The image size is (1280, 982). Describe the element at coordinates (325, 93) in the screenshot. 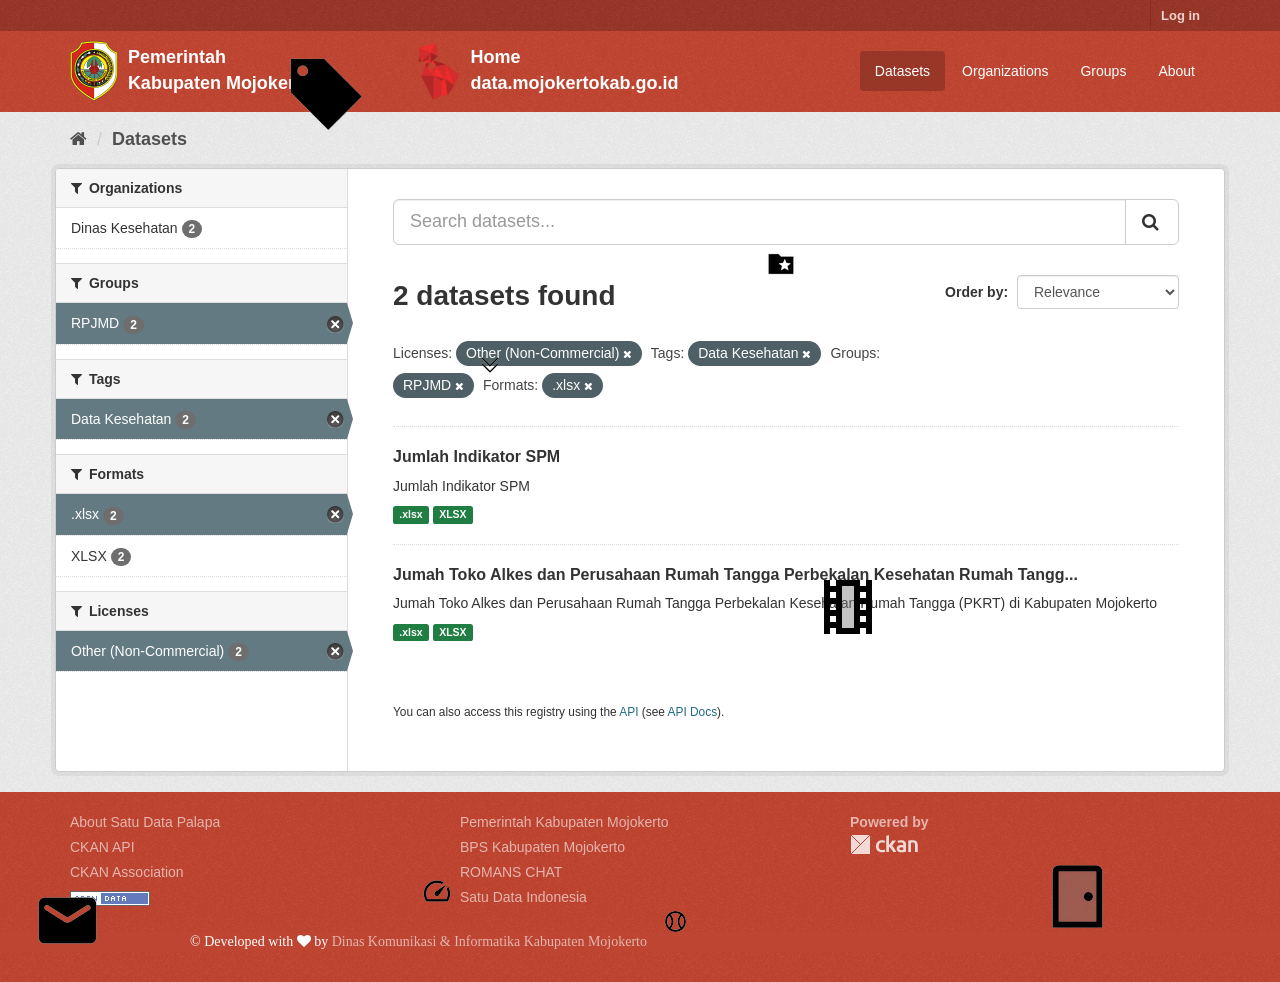

I see `add or view tags for an item` at that location.